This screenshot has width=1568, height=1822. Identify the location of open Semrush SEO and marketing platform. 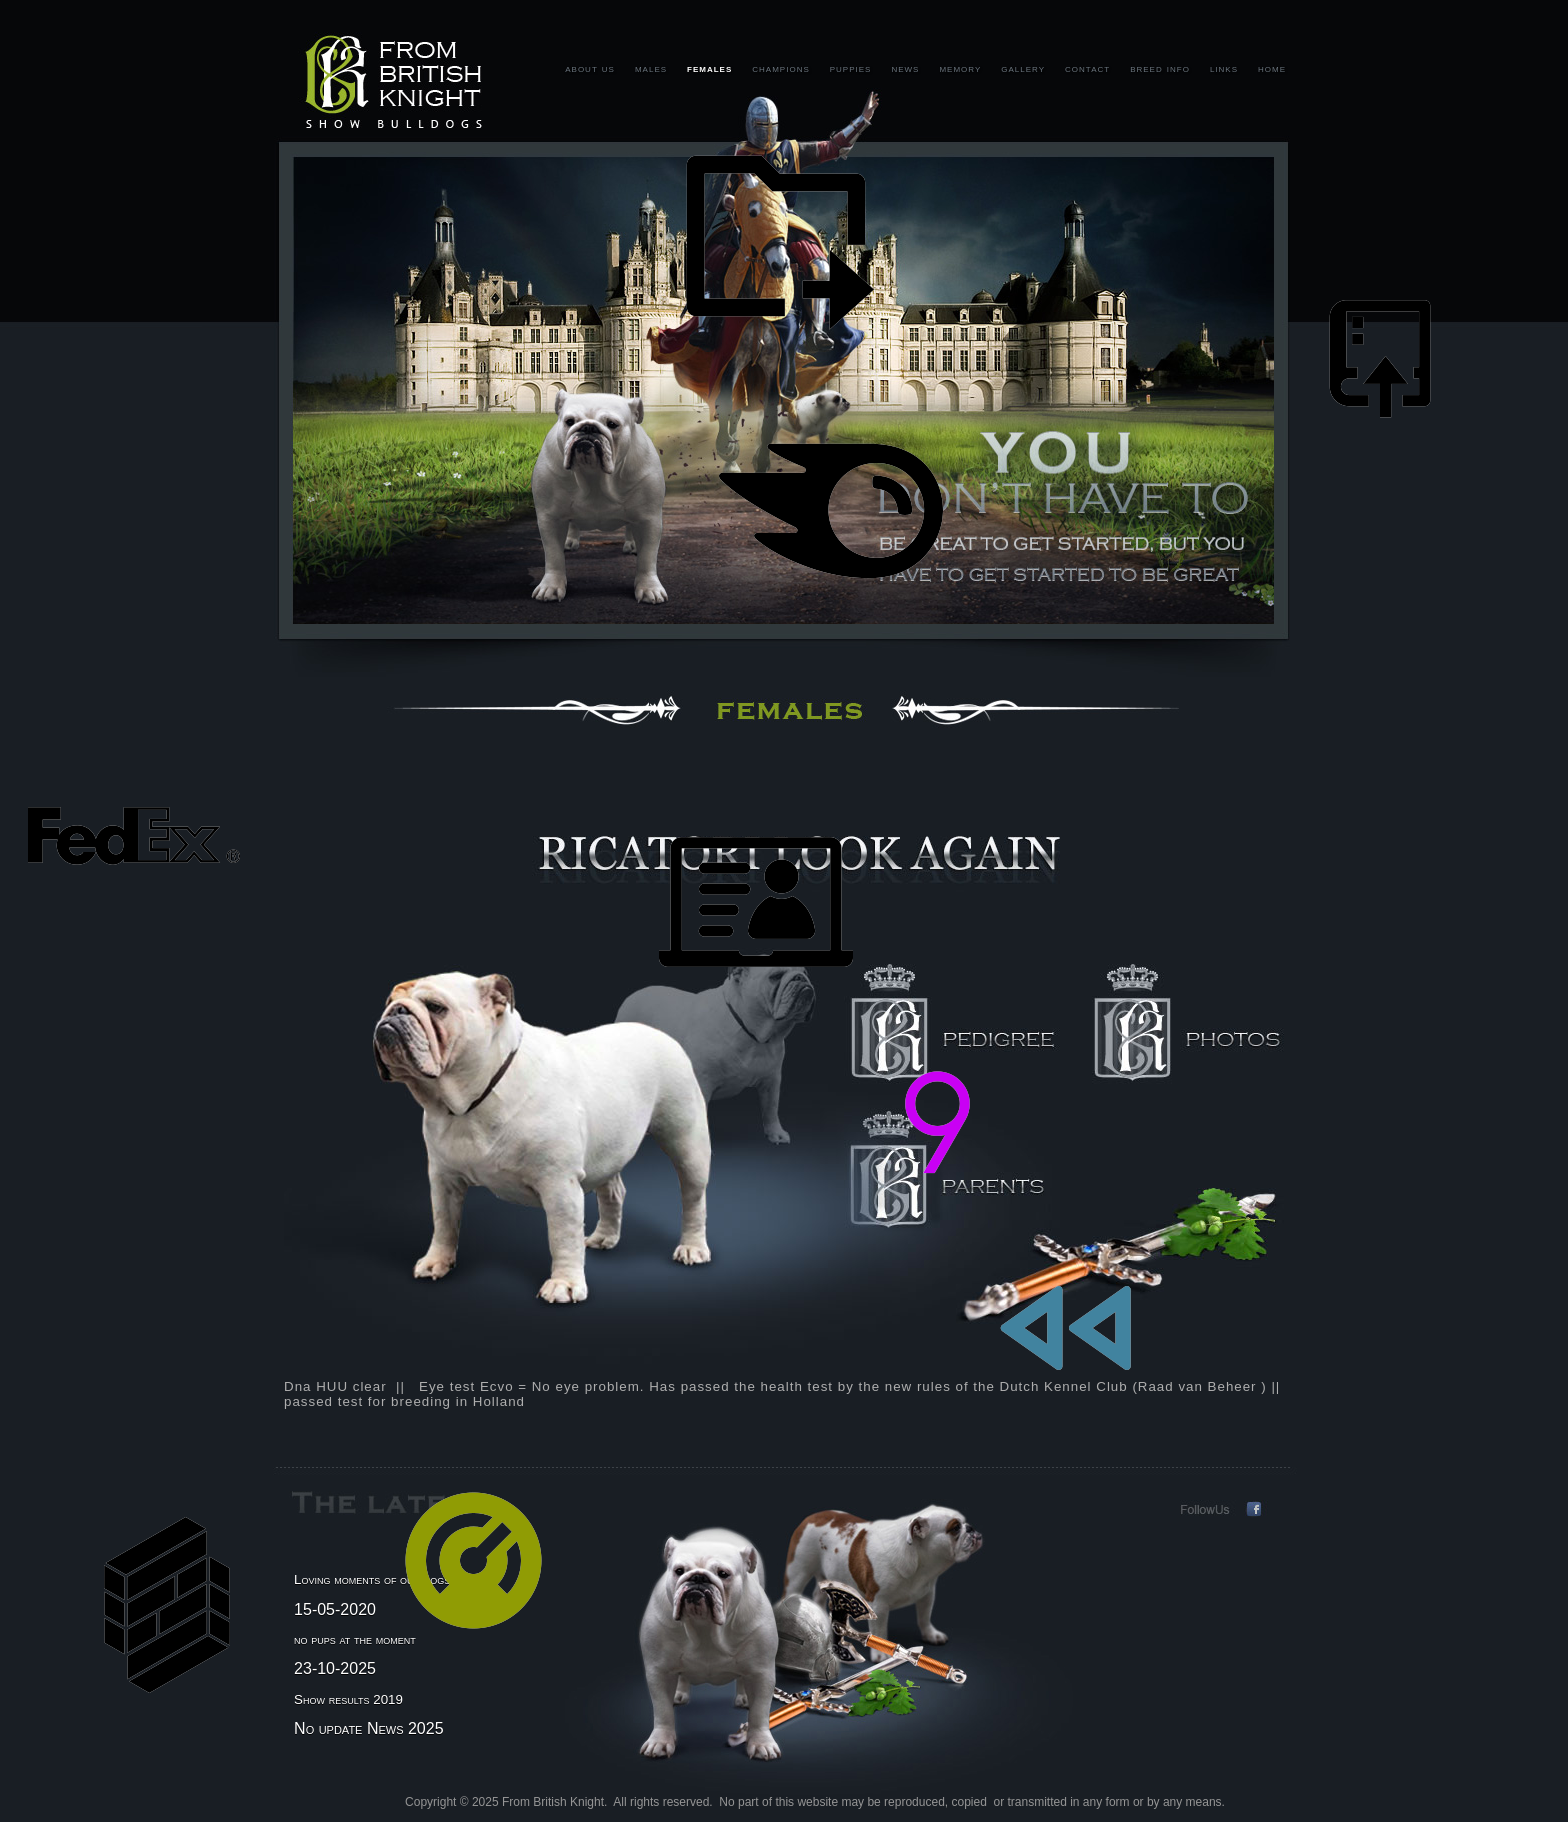
(831, 511).